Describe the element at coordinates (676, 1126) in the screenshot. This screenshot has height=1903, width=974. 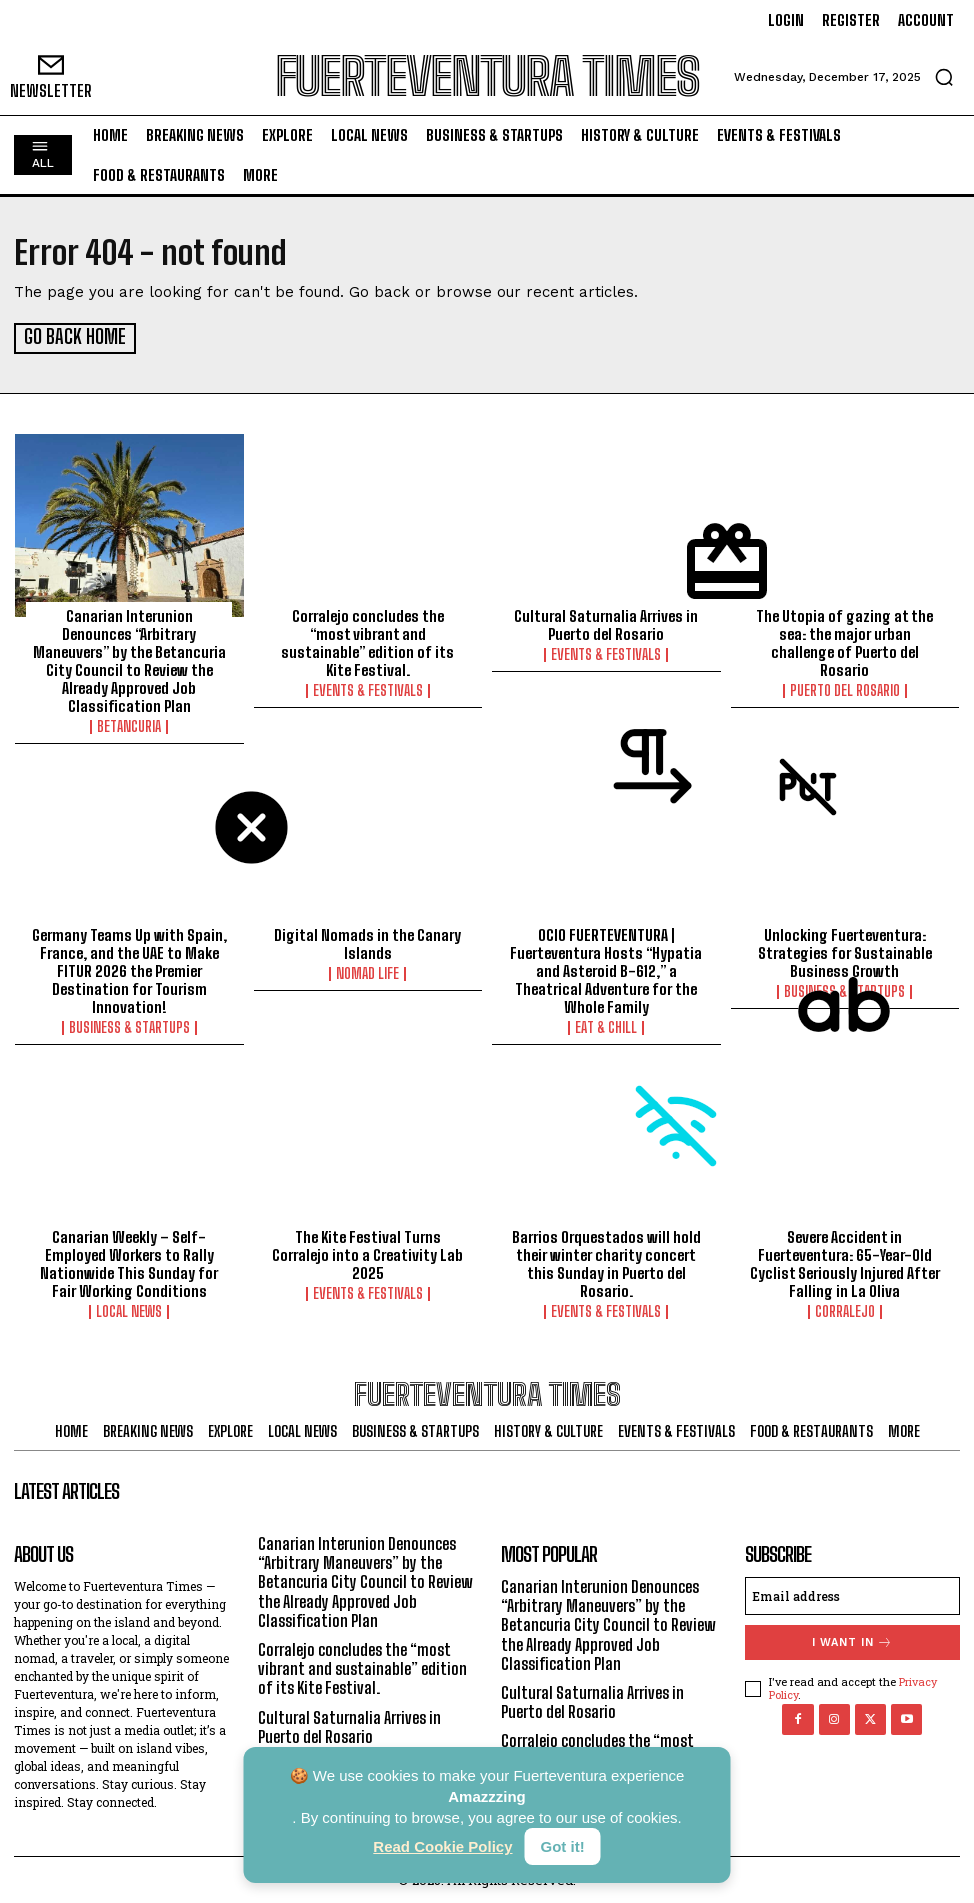
I see `indicates wifi is currently disabled` at that location.